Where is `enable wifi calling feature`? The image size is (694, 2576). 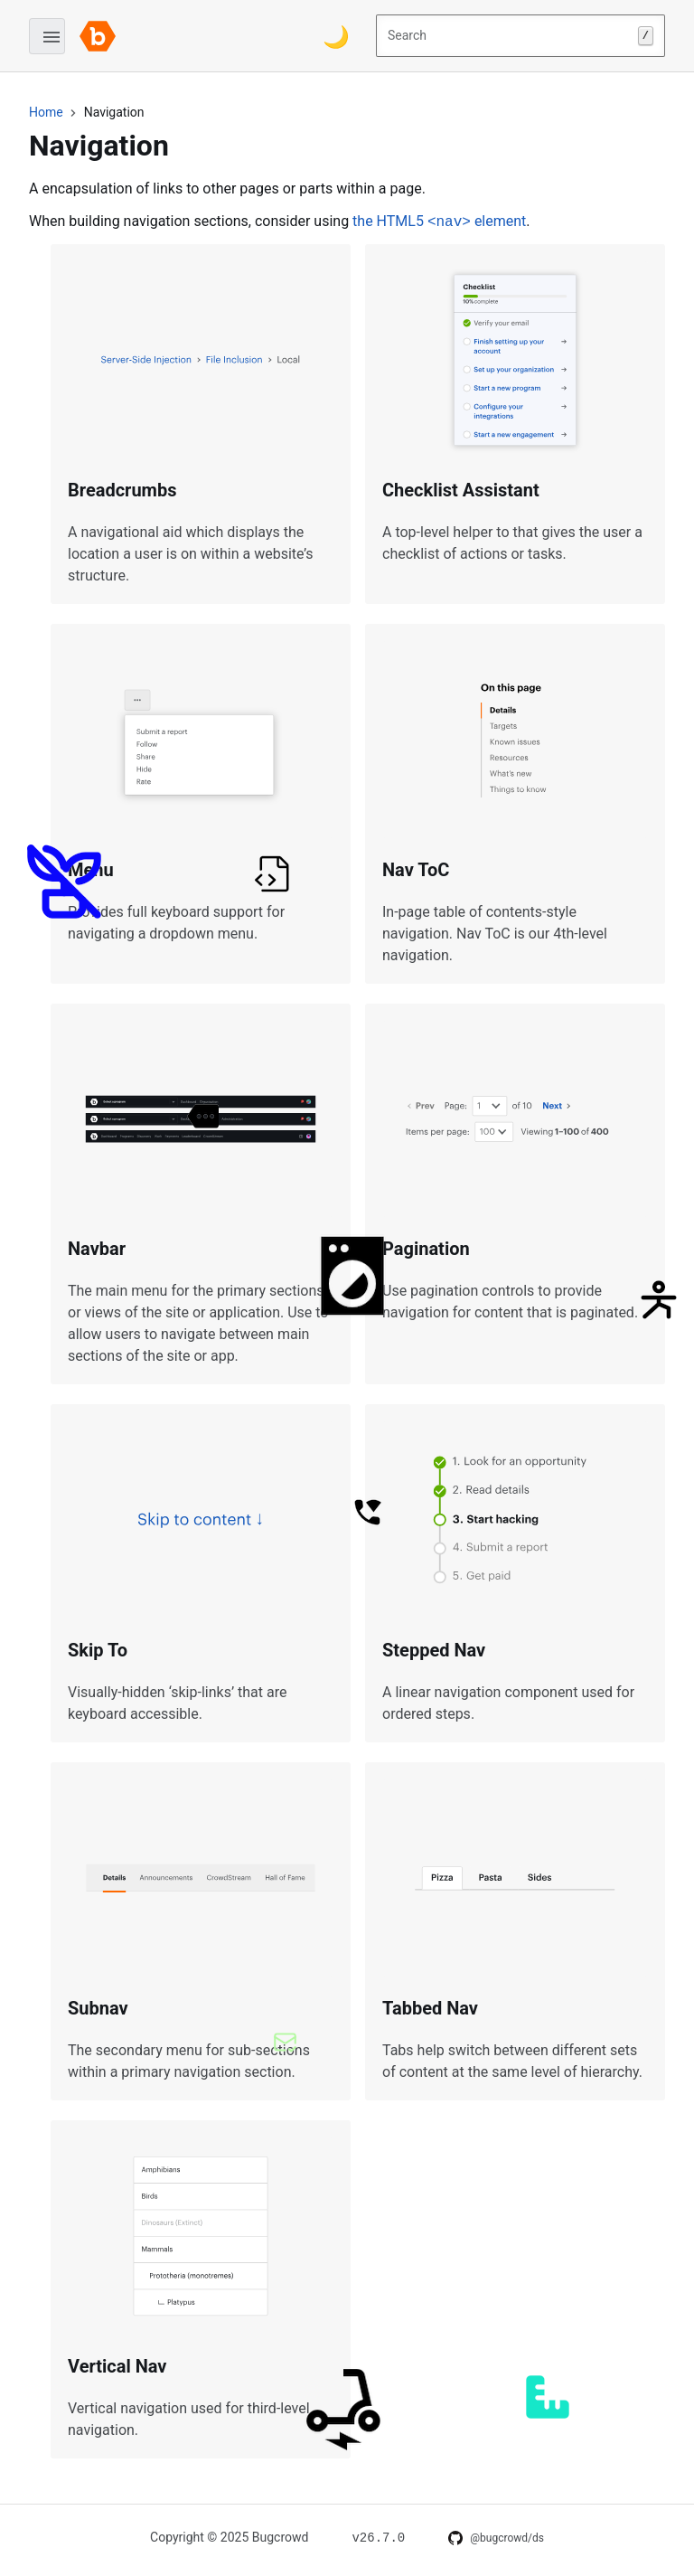 enable wifi calling feature is located at coordinates (367, 1512).